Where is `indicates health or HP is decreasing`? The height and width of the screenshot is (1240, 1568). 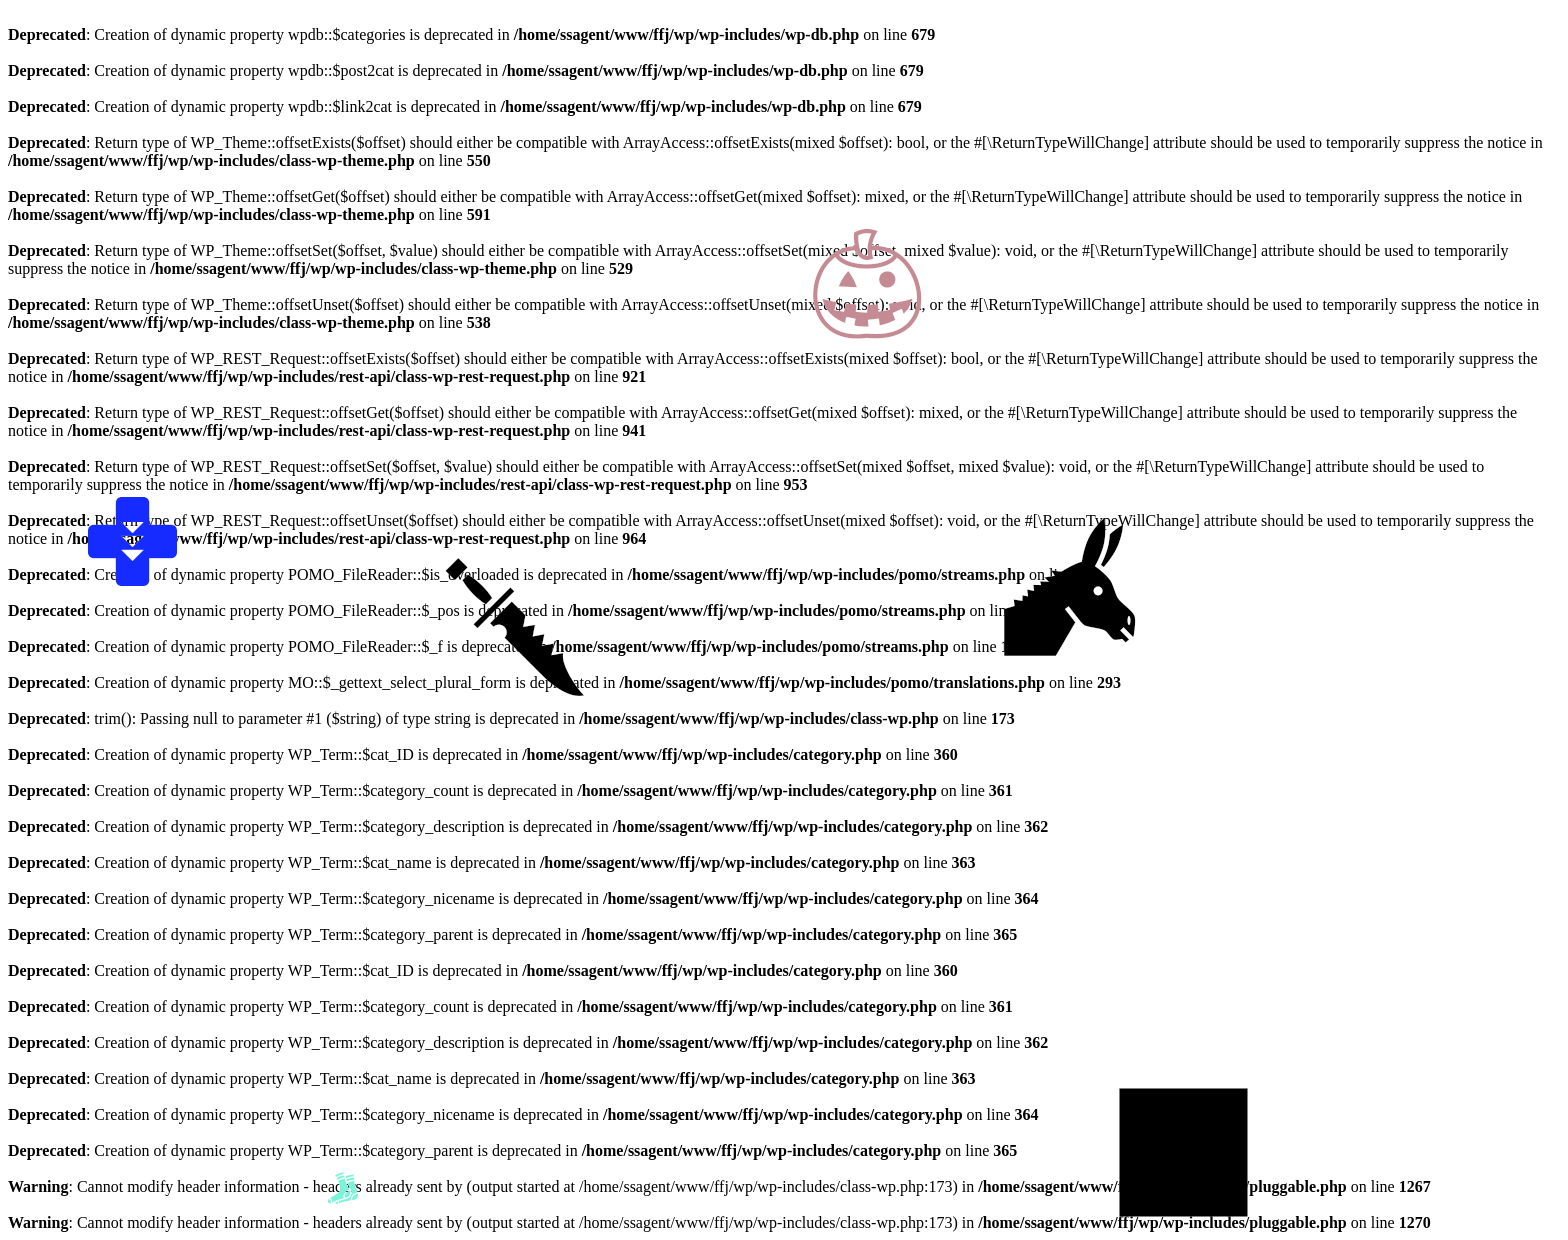
indicates health or HP is decreasing is located at coordinates (132, 541).